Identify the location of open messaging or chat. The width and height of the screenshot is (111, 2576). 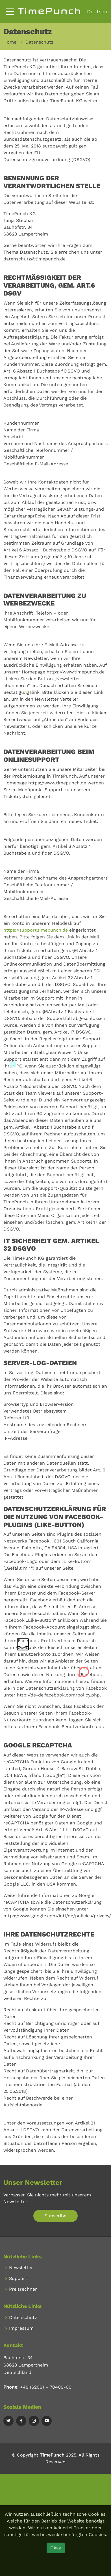
(84, 1672).